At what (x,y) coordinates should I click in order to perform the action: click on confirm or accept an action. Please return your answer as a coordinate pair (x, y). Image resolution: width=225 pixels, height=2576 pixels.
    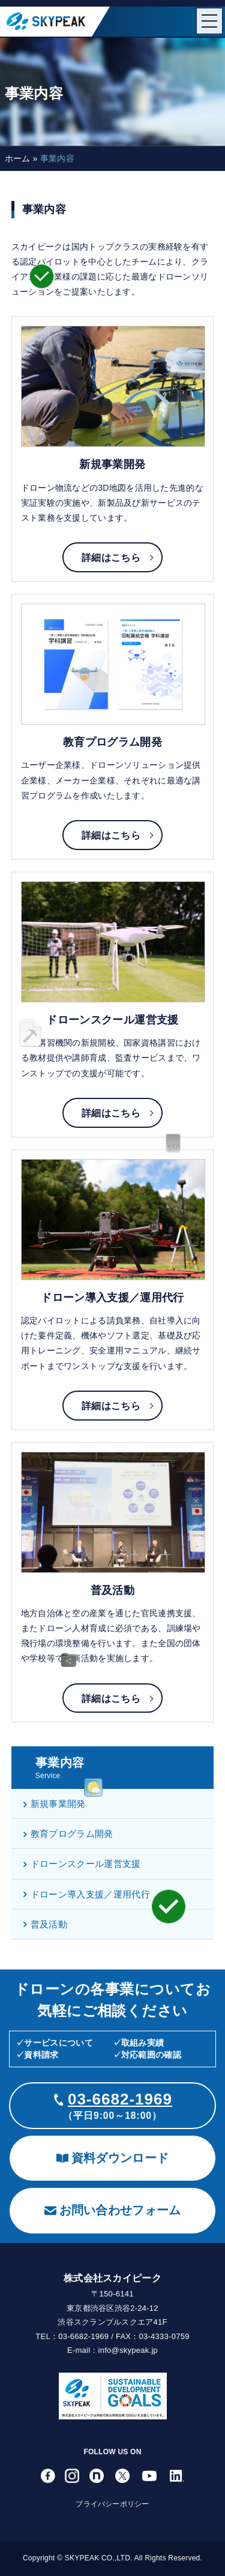
    Looking at the image, I should click on (169, 1907).